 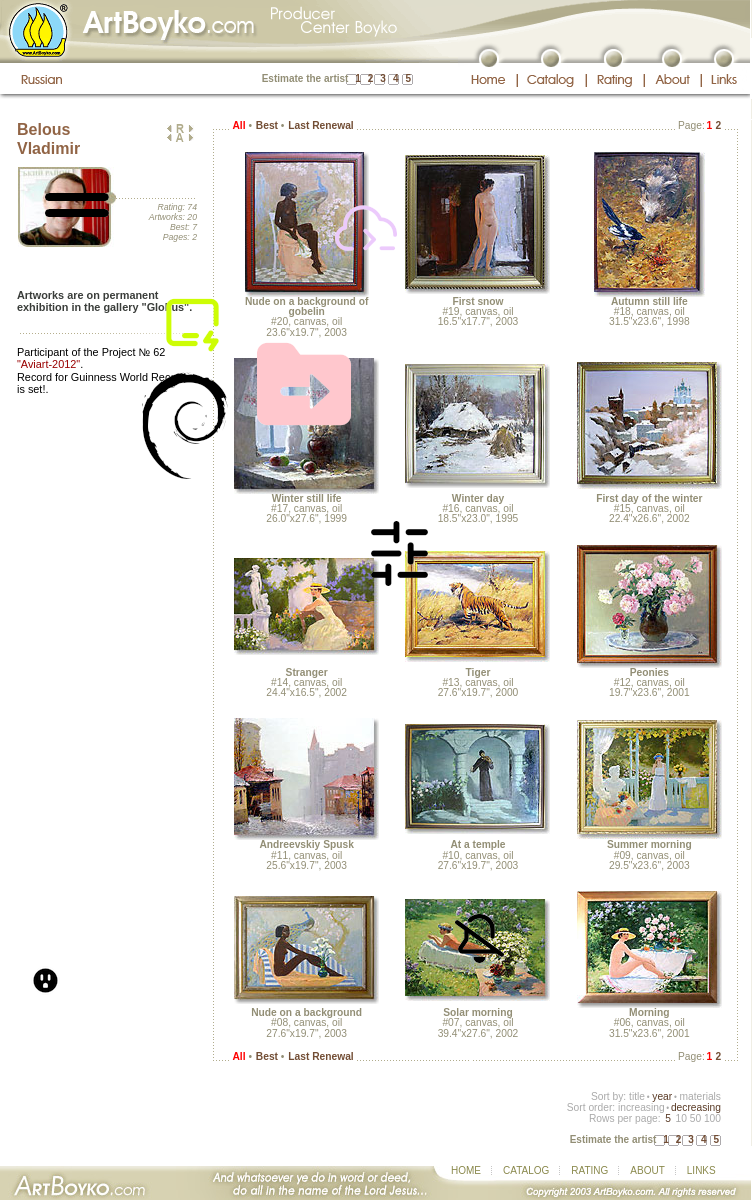 What do you see at coordinates (366, 230) in the screenshot?
I see `access cloud-based AI agent services` at bounding box center [366, 230].